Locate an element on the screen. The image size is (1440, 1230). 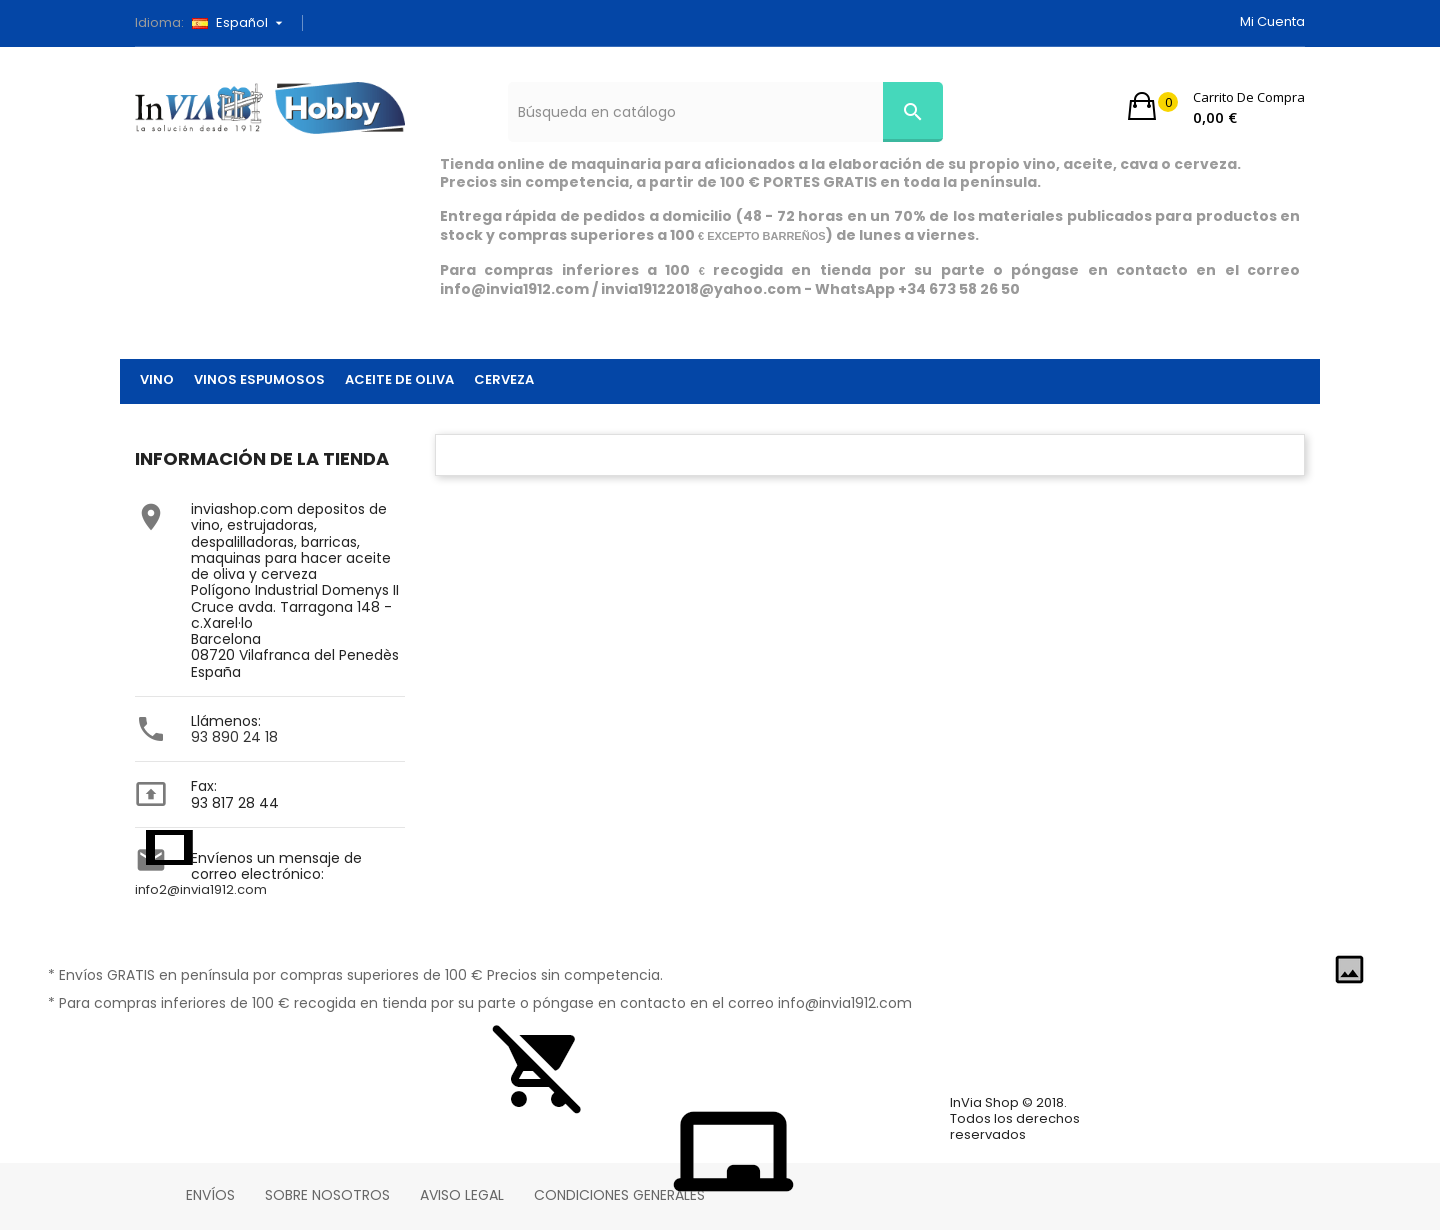
view photos or images is located at coordinates (1349, 969).